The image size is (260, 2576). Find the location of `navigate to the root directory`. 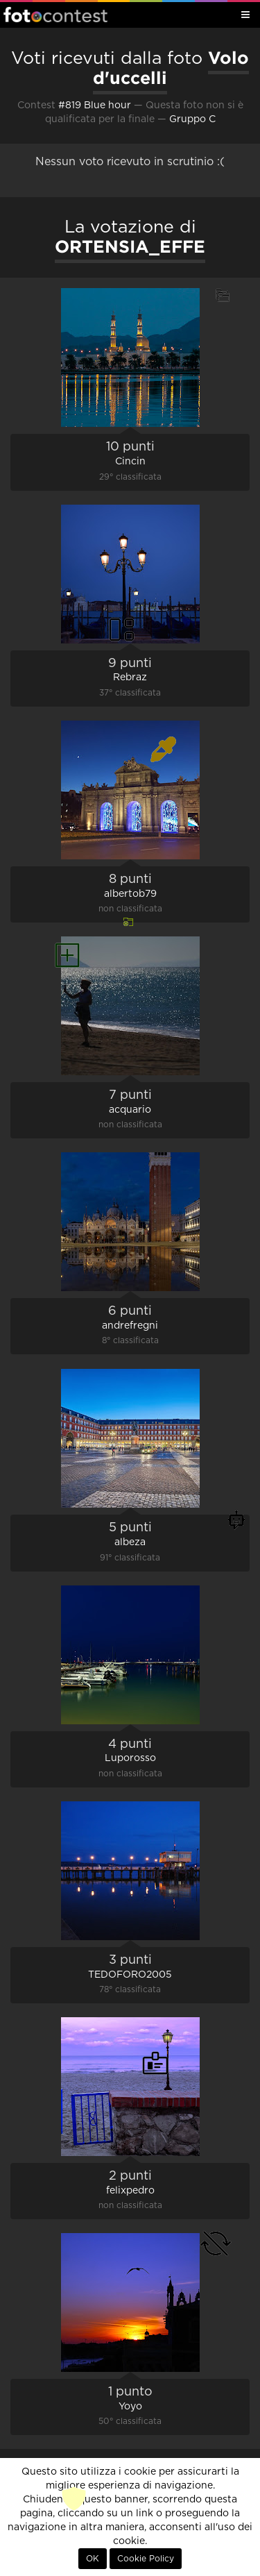

navigate to the root directory is located at coordinates (128, 922).